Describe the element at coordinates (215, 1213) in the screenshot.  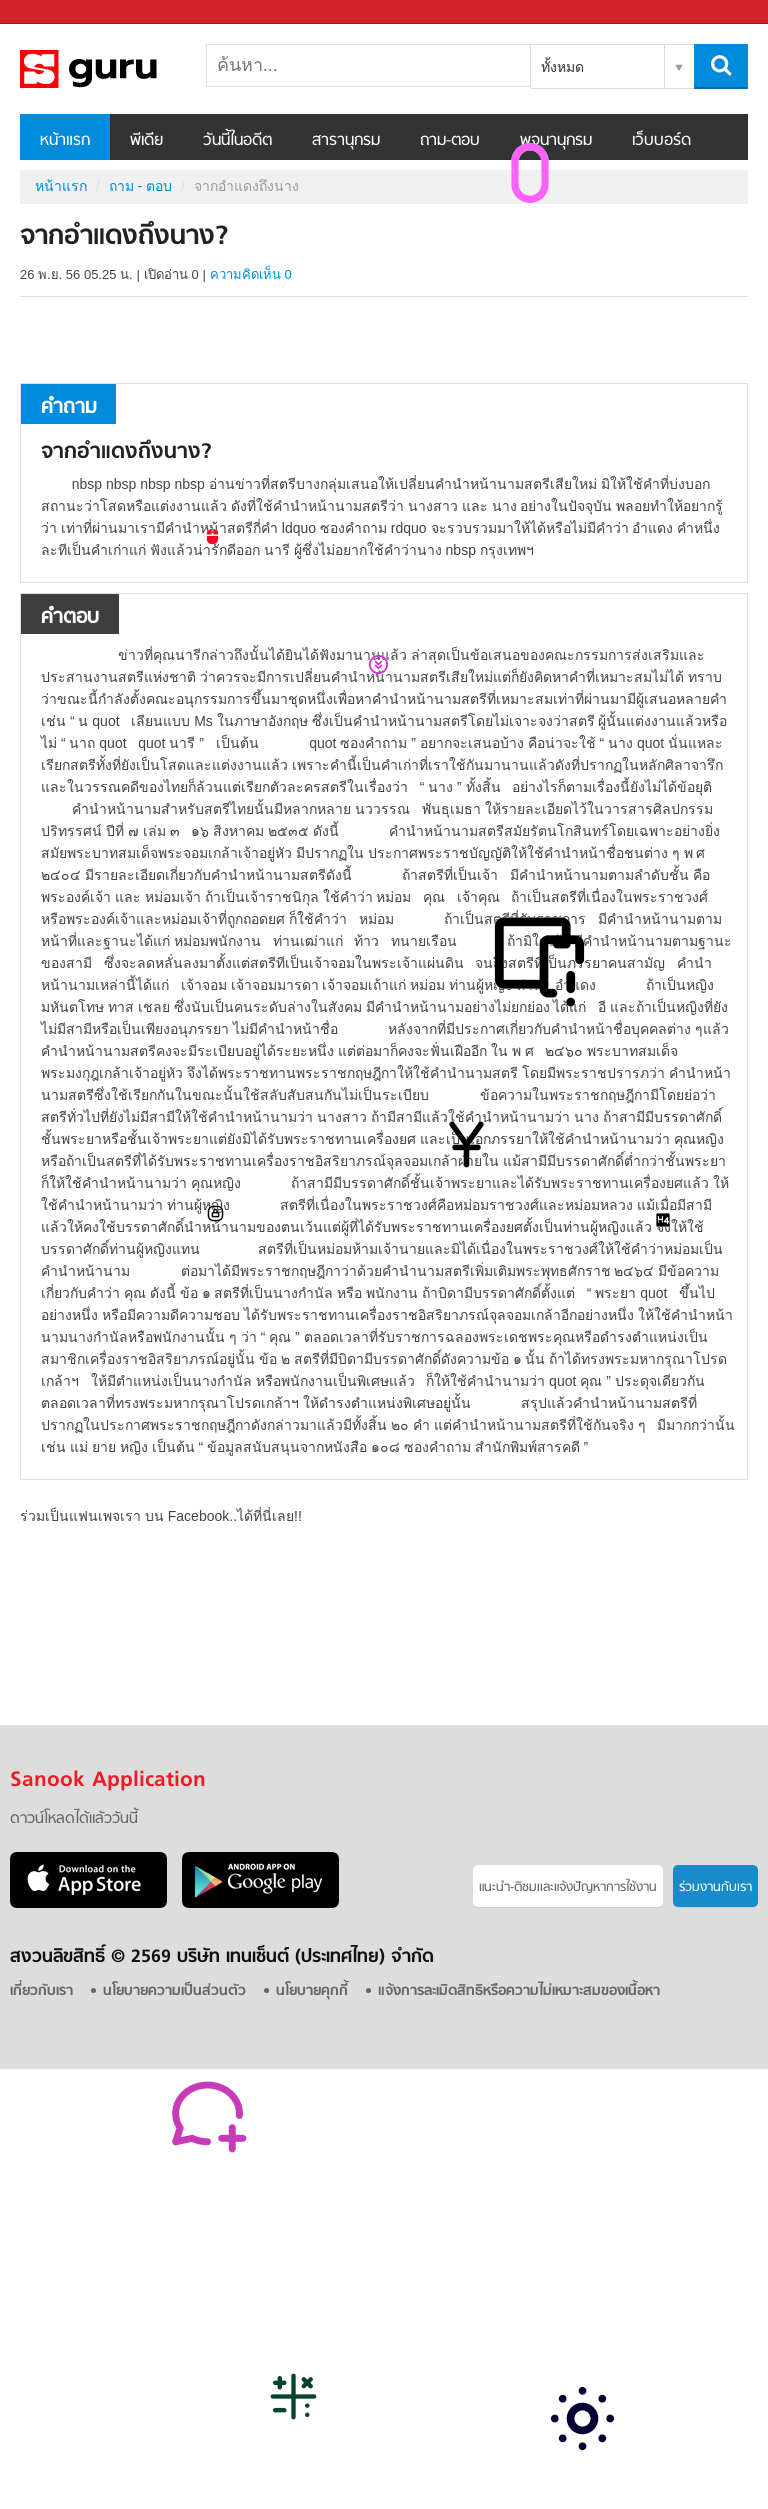
I see `indicates a locked or secured item` at that location.